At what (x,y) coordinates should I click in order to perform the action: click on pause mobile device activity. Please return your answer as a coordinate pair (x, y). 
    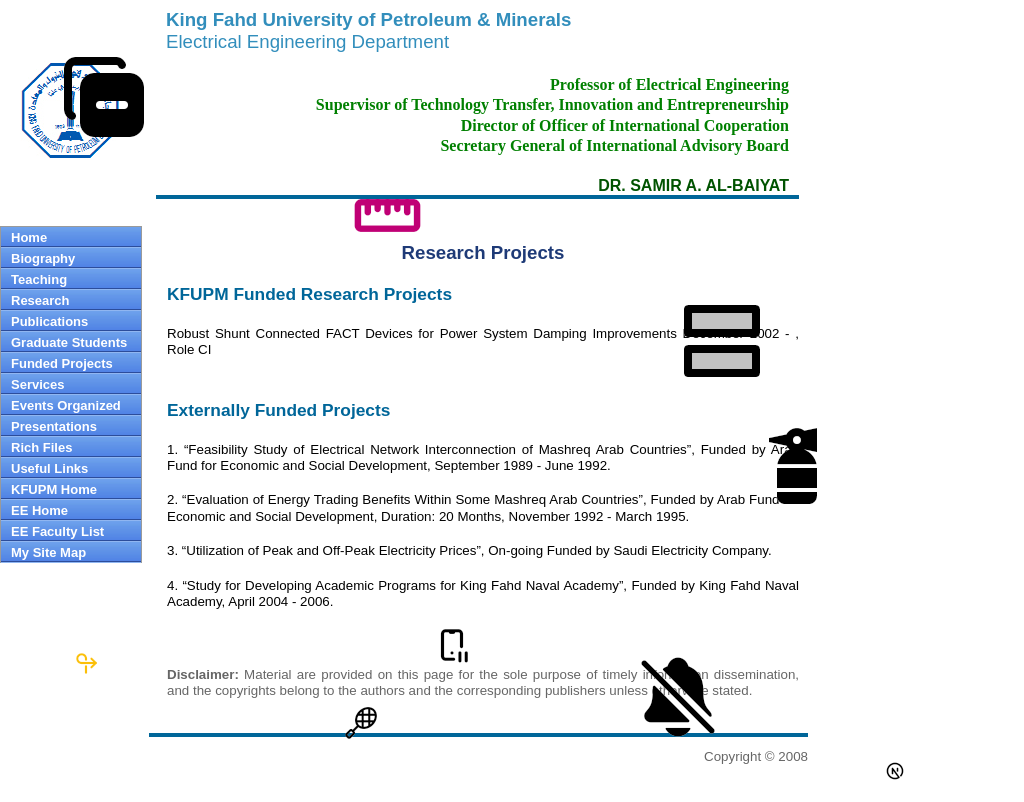
    Looking at the image, I should click on (452, 645).